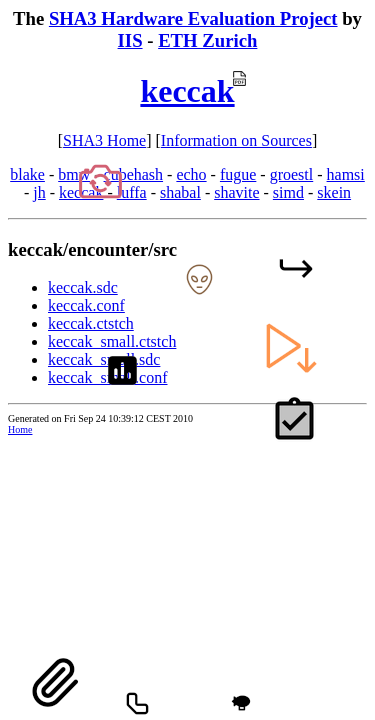 This screenshot has width=375, height=720. I want to click on view completed tasks or assignments, so click(294, 420).